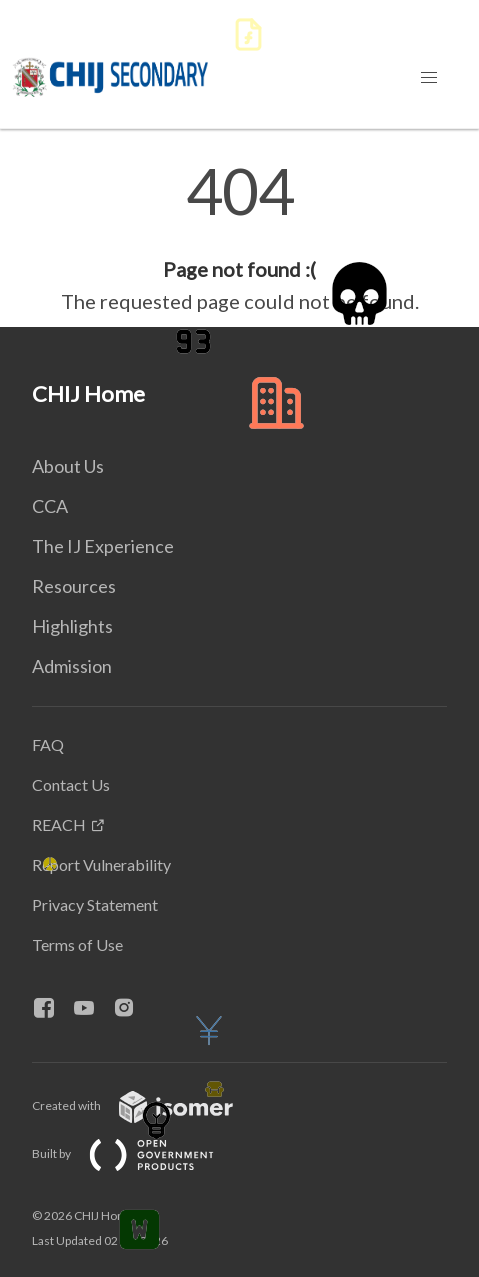  Describe the element at coordinates (359, 293) in the screenshot. I see `indicates danger or hazardous content` at that location.